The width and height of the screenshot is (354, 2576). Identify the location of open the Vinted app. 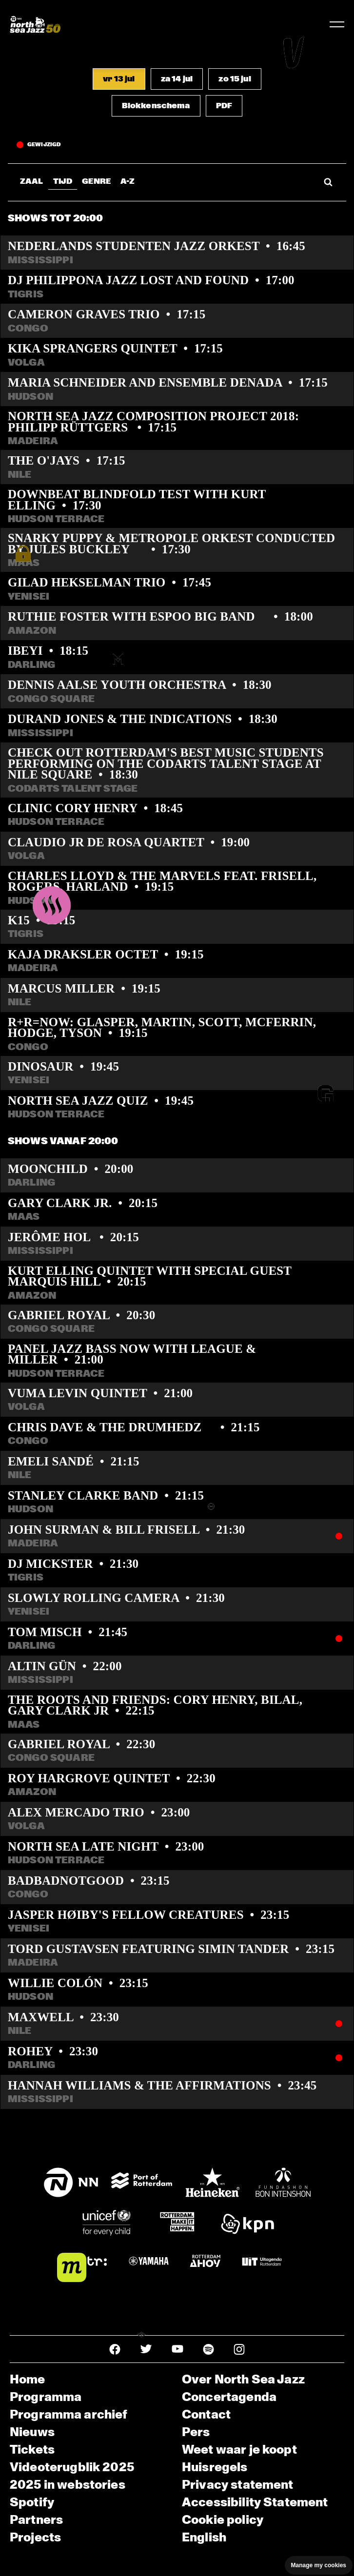
(294, 52).